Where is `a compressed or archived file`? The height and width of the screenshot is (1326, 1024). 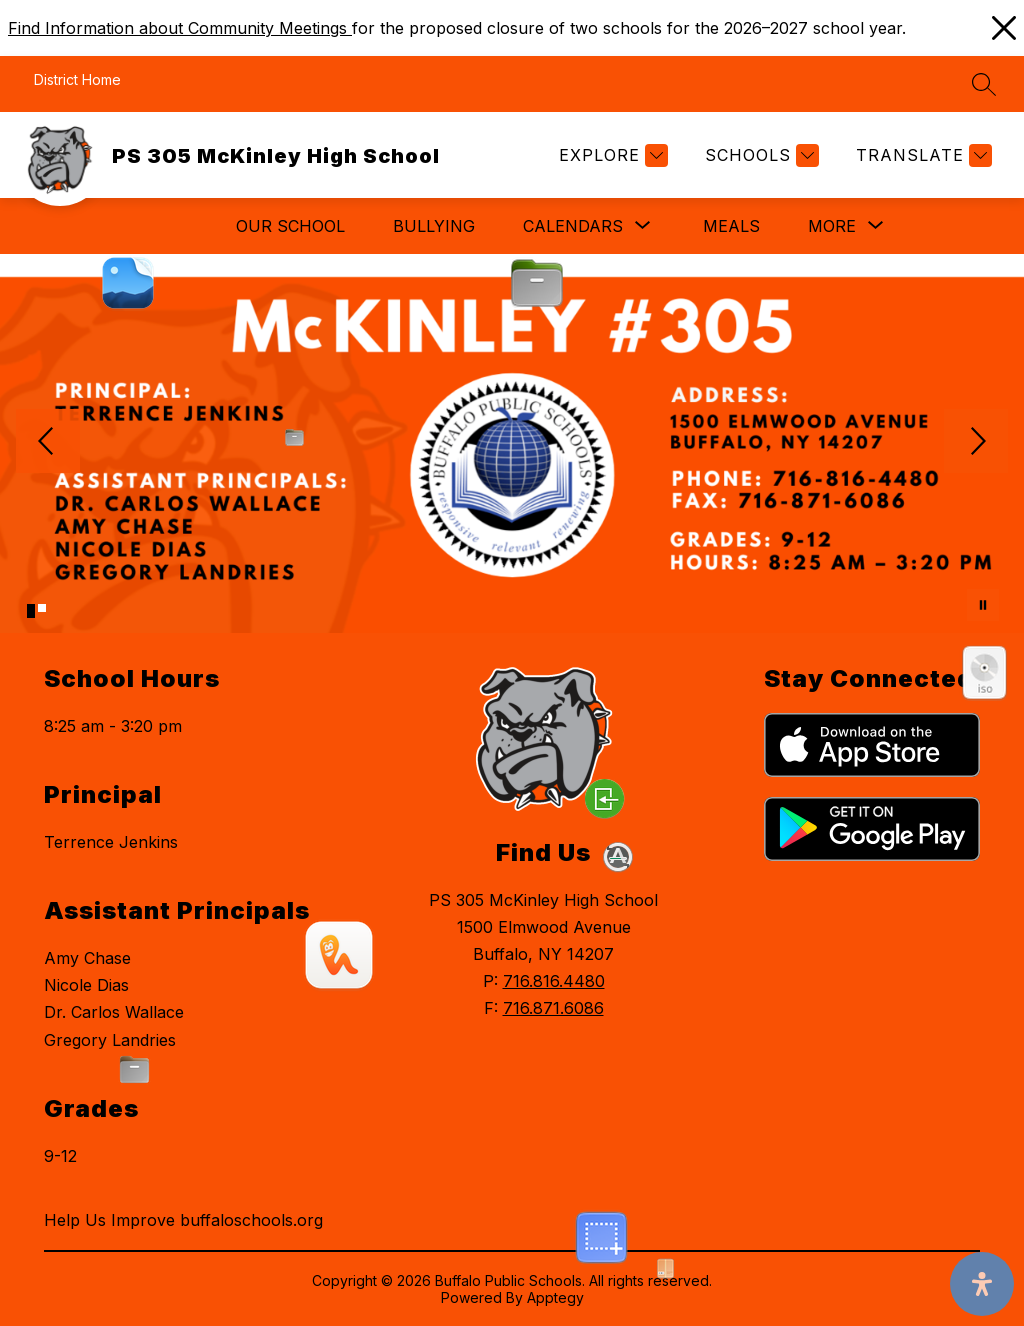
a compressed or archived file is located at coordinates (665, 1268).